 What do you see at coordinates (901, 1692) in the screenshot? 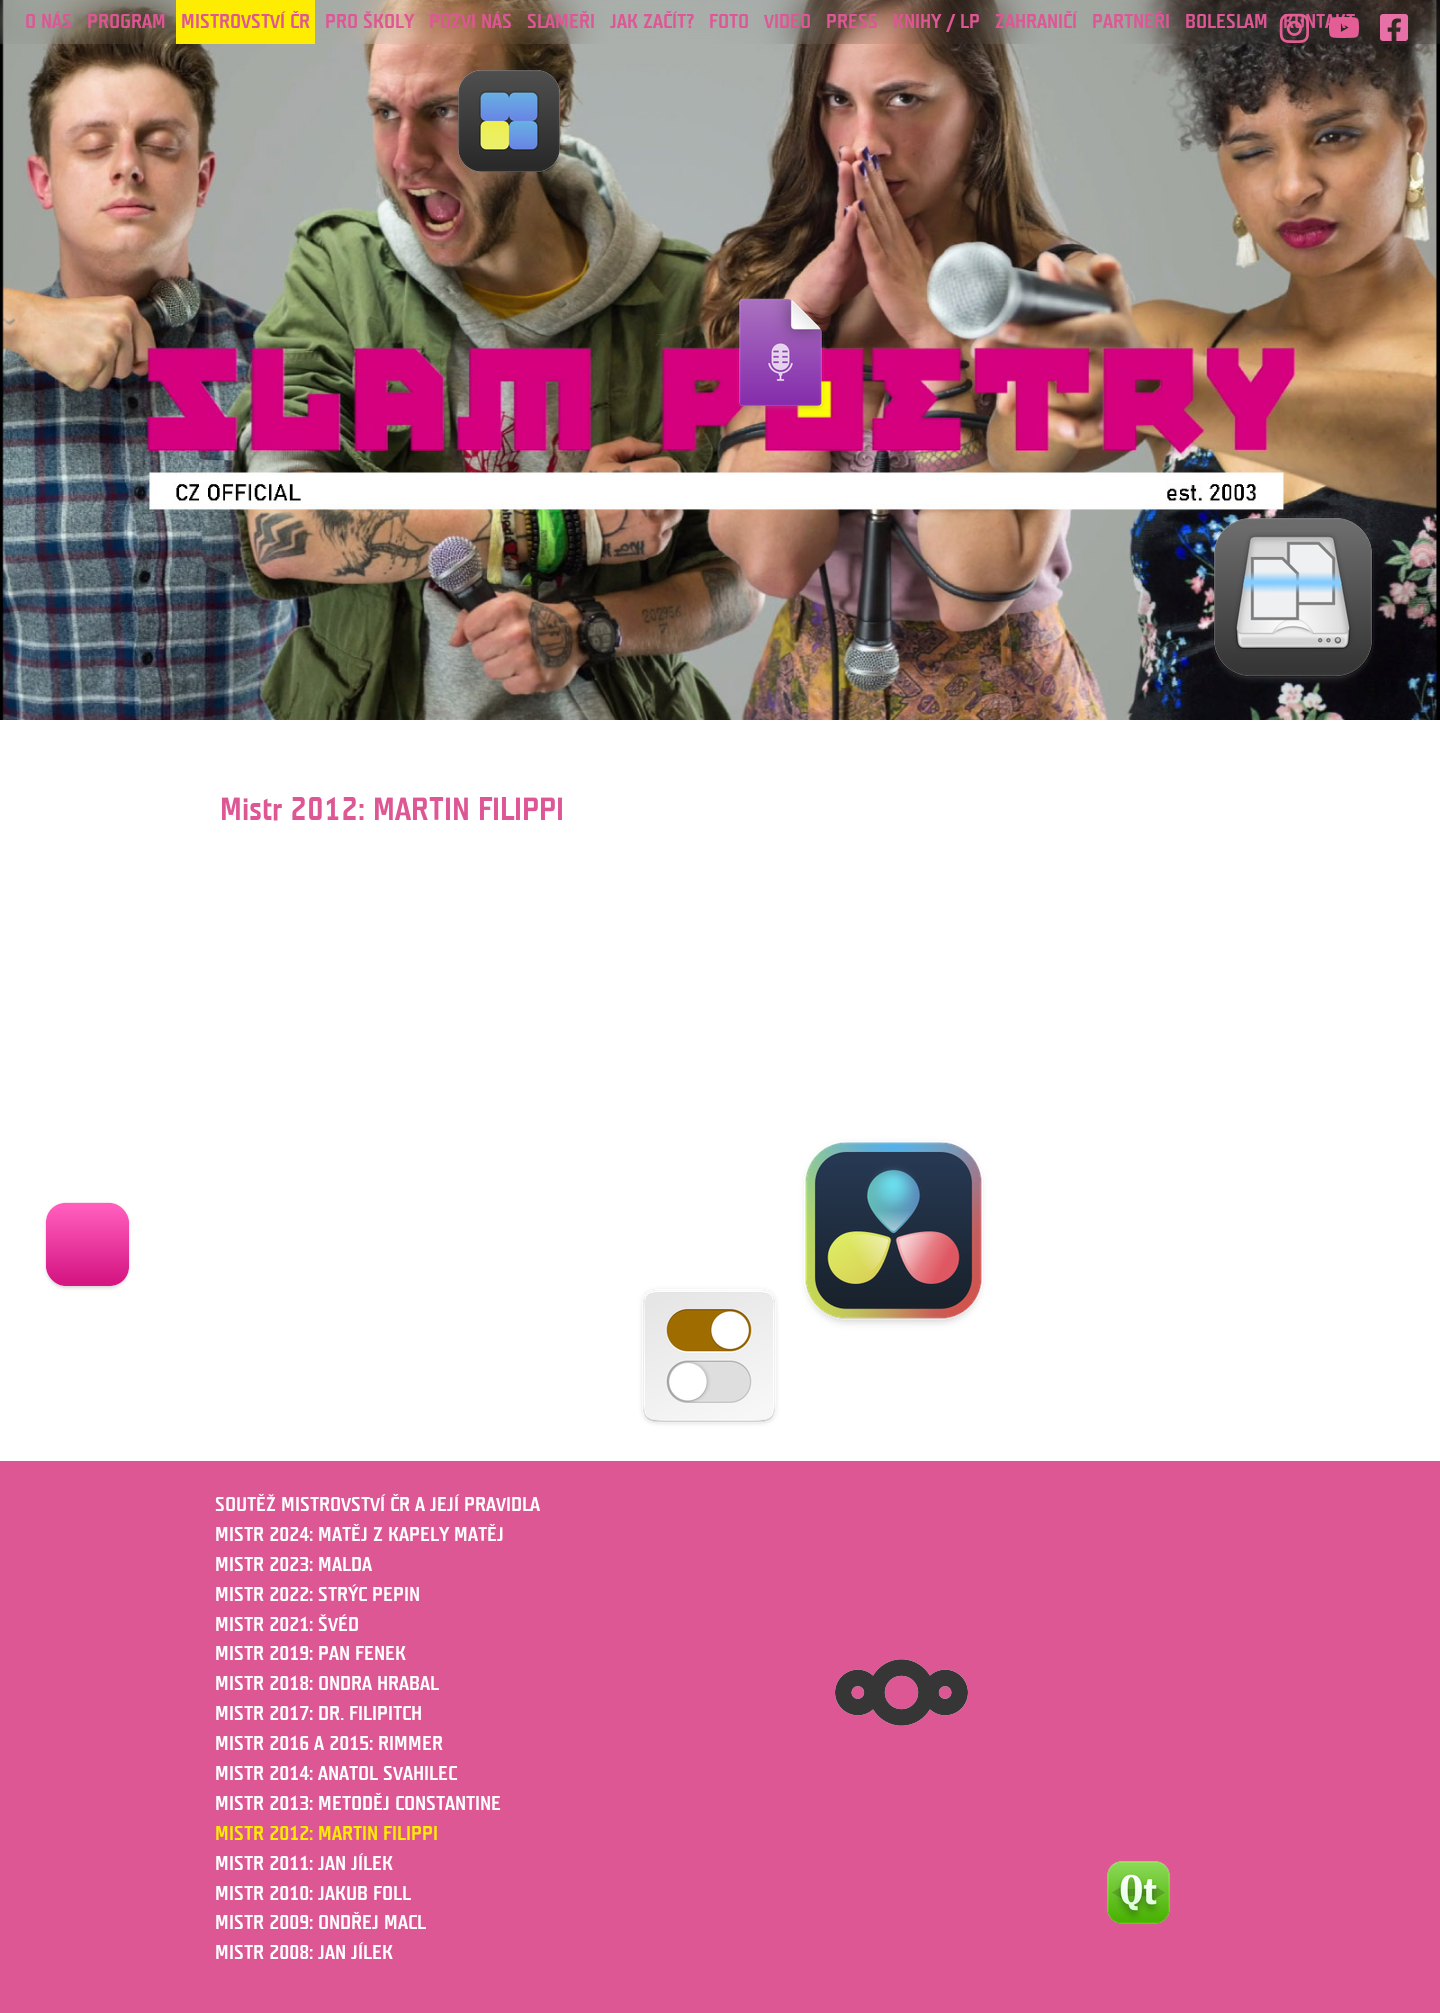
I see `connect to owncloud account` at bounding box center [901, 1692].